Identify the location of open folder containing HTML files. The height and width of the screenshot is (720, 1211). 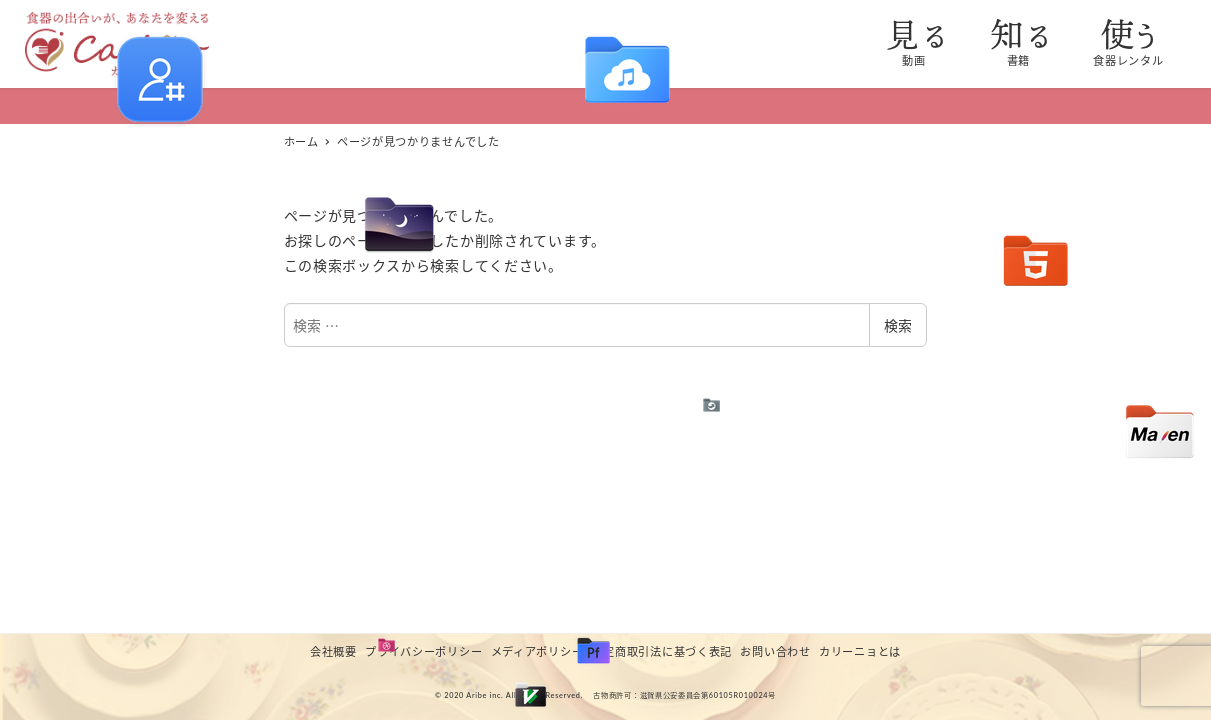
(1035, 262).